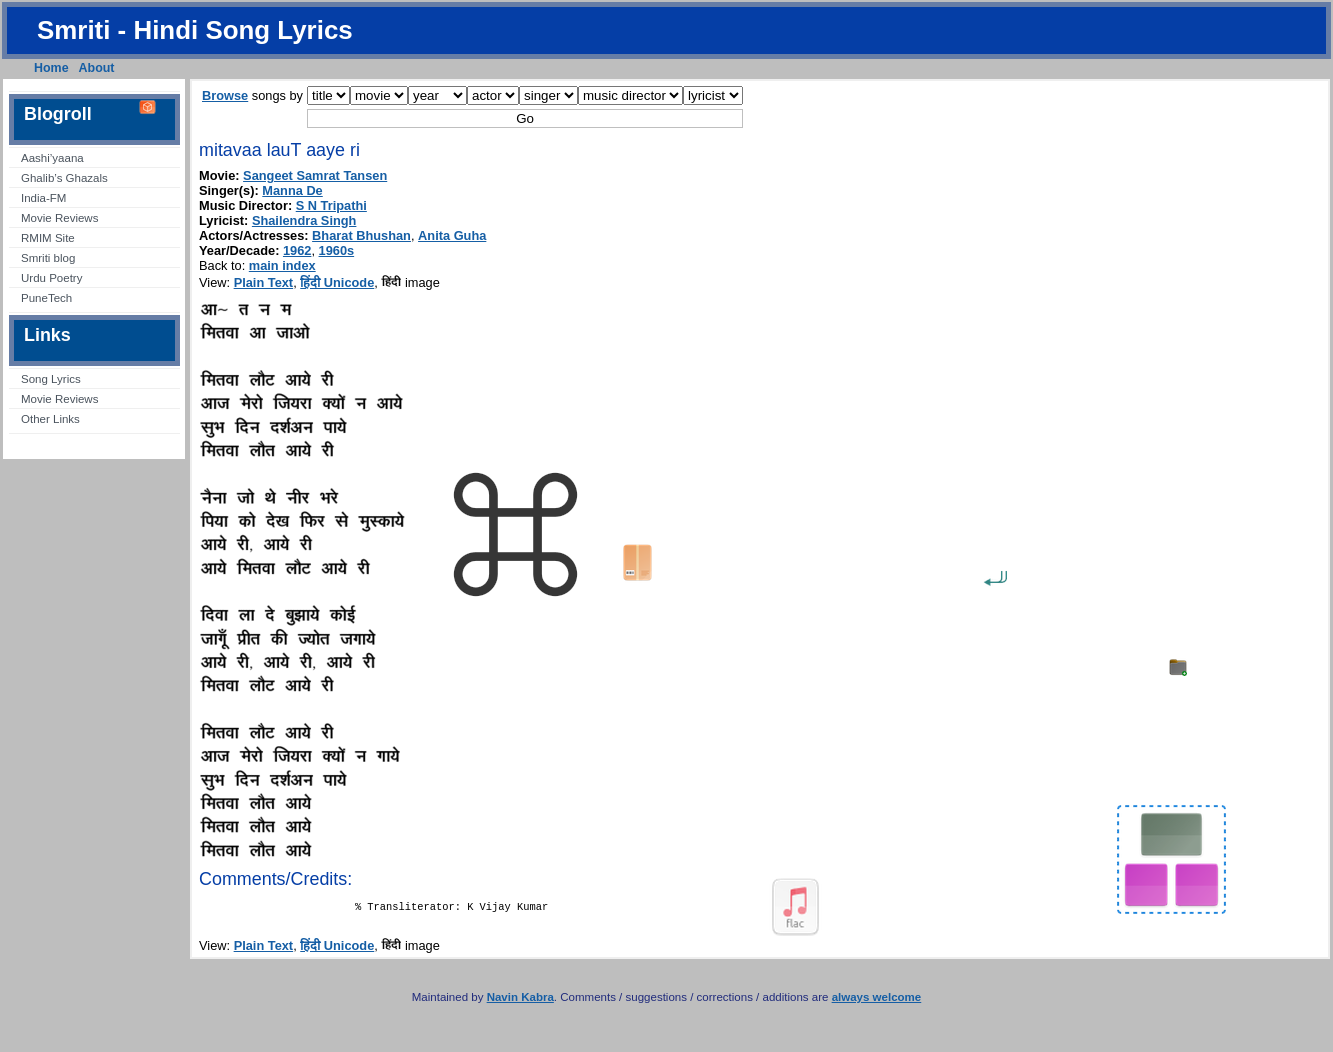 The image size is (1333, 1052). Describe the element at coordinates (1171, 859) in the screenshot. I see `select all items in the current view` at that location.